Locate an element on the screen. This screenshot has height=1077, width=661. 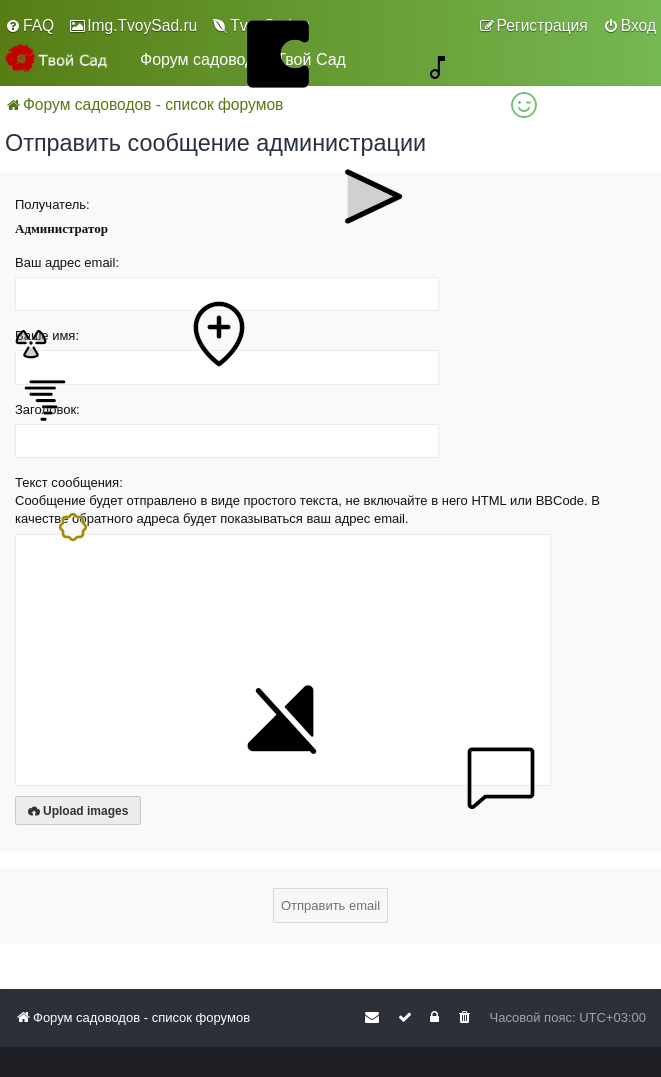
no cellular signal available is located at coordinates (286, 721).